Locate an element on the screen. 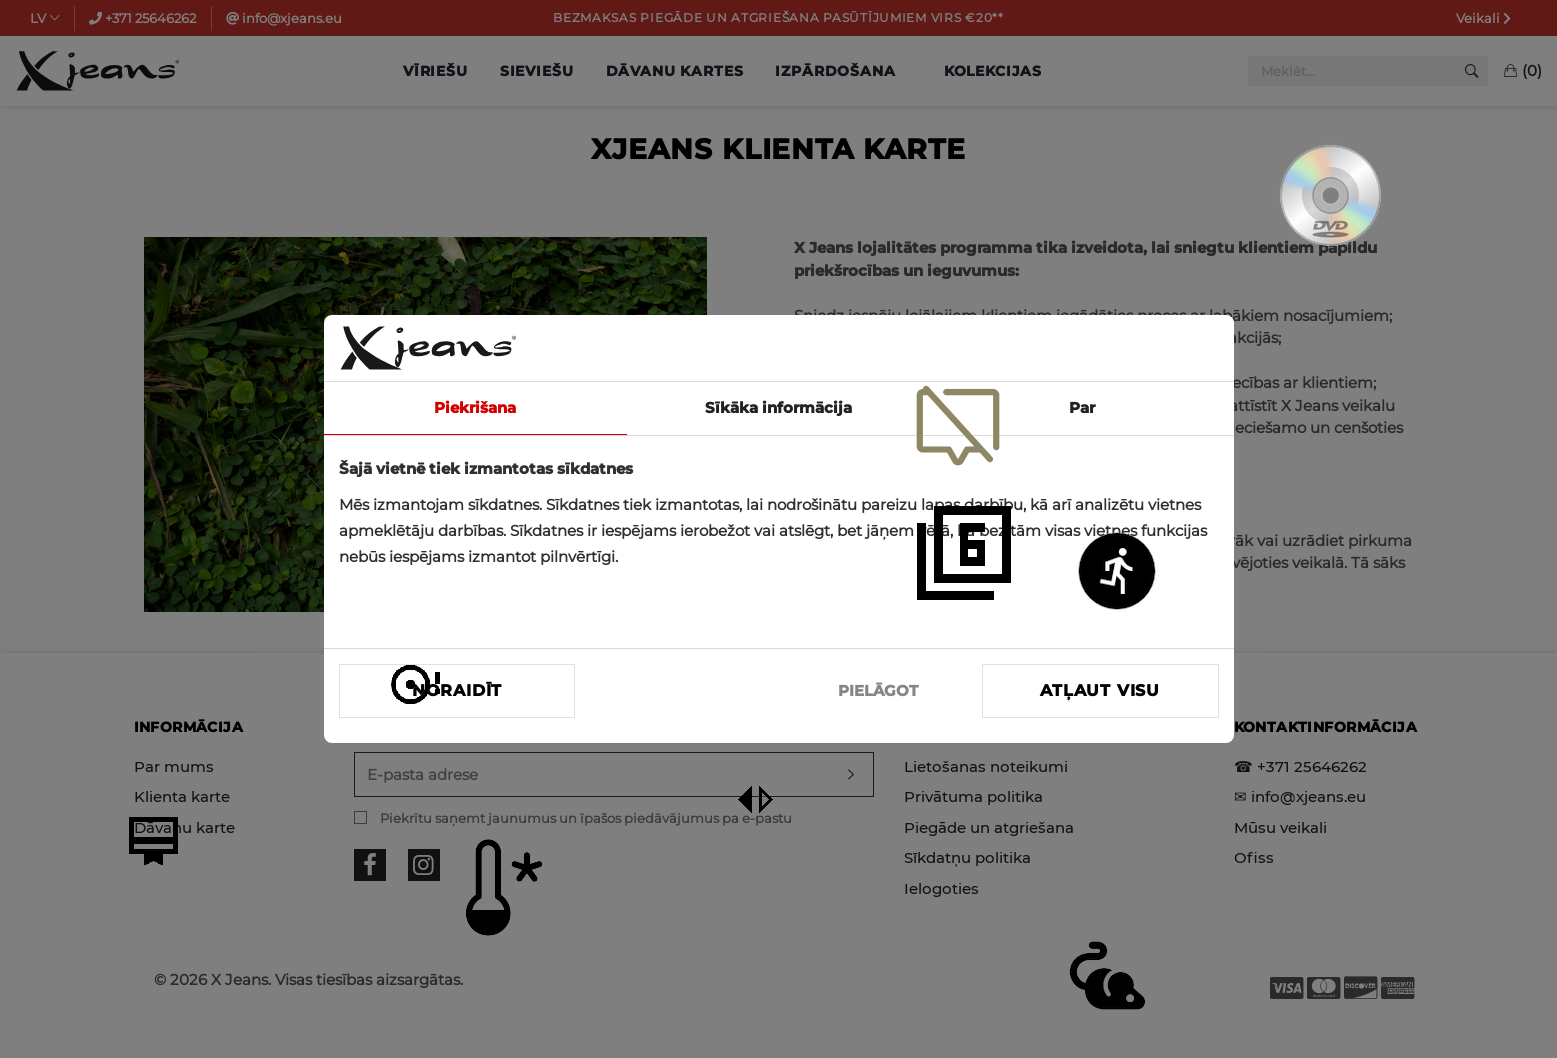 The width and height of the screenshot is (1557, 1058). indicates storage disc is full is located at coordinates (415, 684).